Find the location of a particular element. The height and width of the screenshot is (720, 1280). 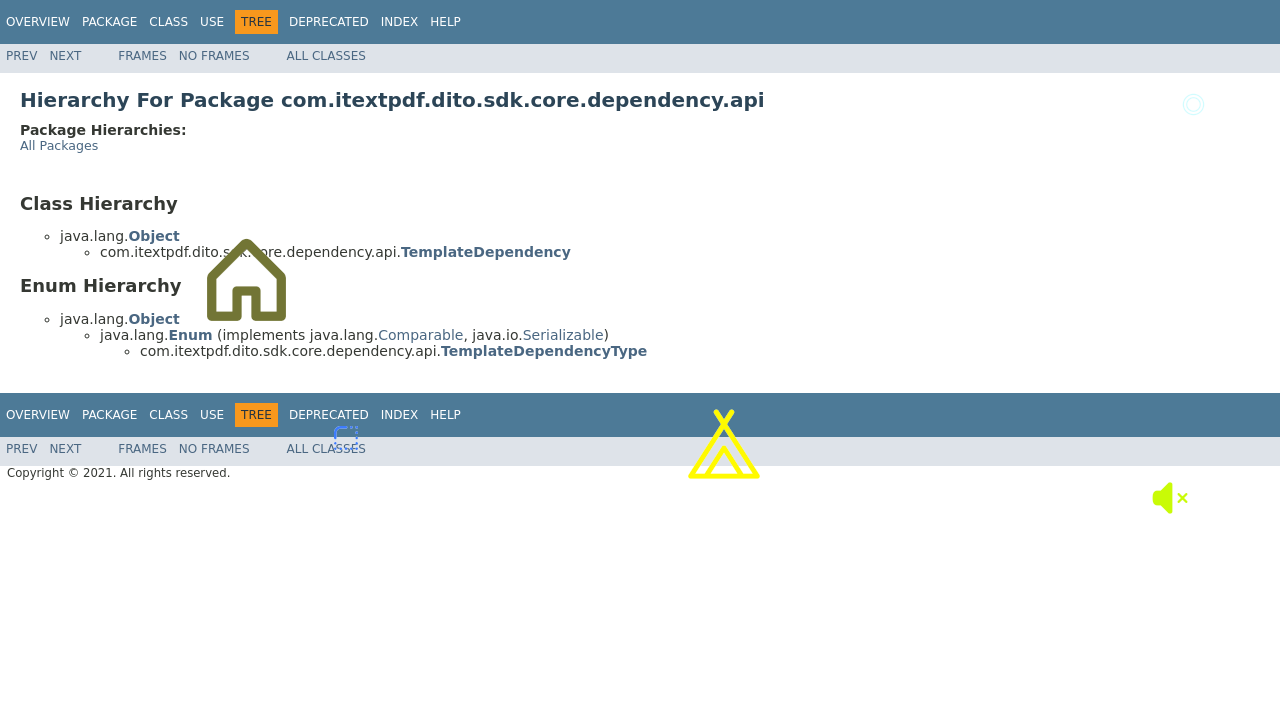

view camping or outdoor accommodations is located at coordinates (724, 448).